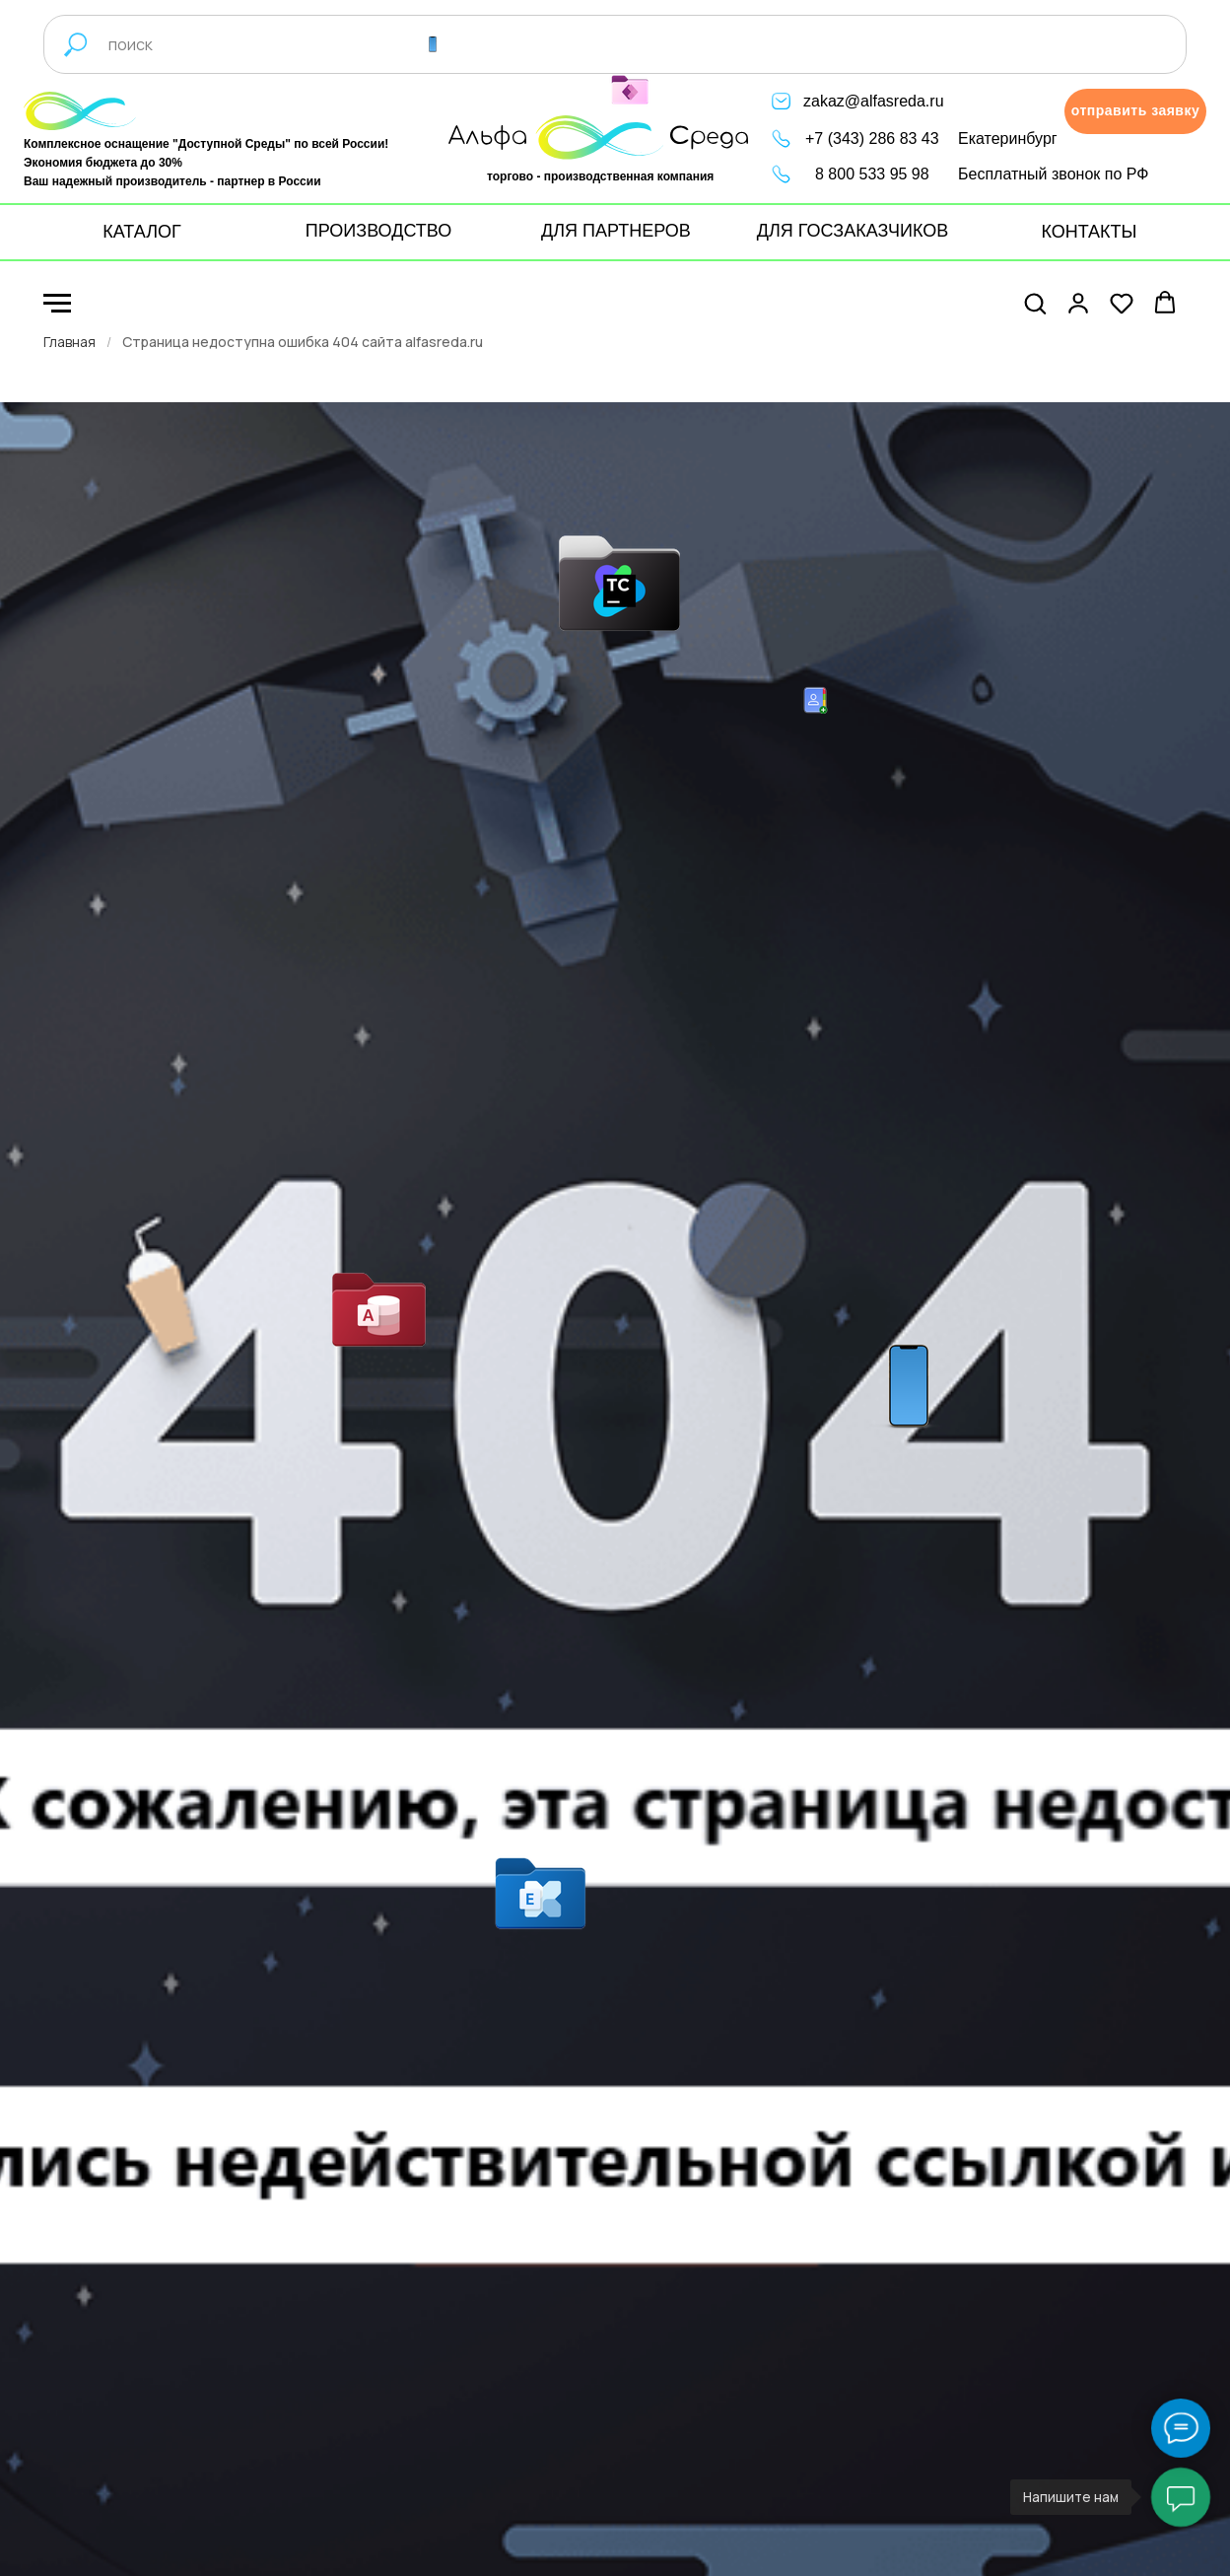 Image resolution: width=1230 pixels, height=2576 pixels. Describe the element at coordinates (378, 1312) in the screenshot. I see `folder containing microsoft access database files` at that location.